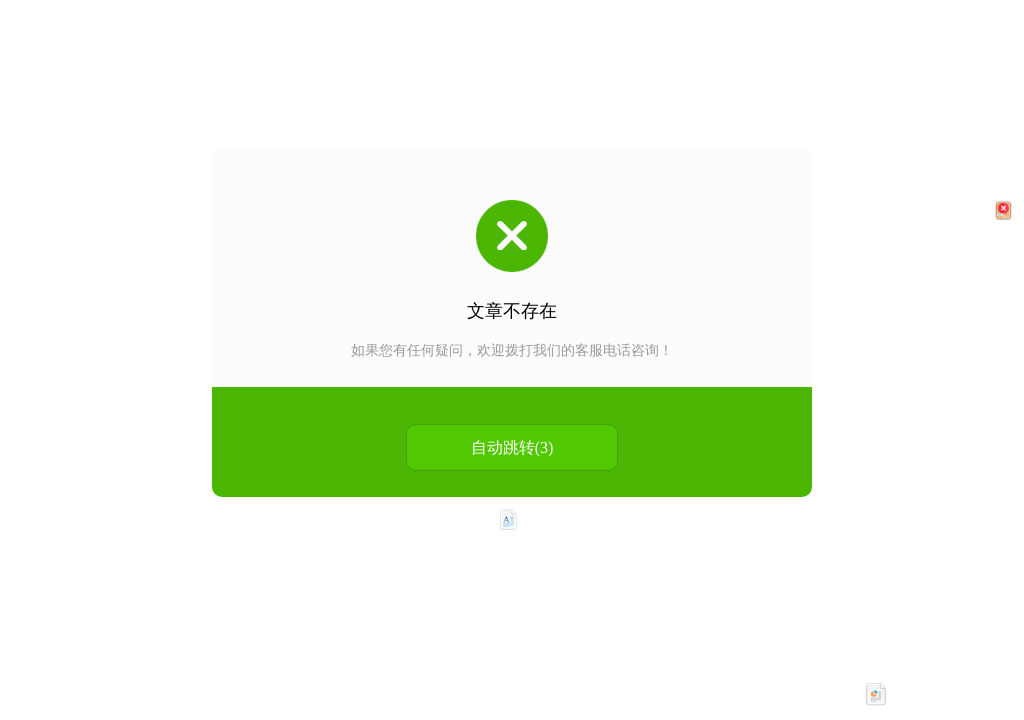 The height and width of the screenshot is (720, 1024). I want to click on indicates a package is queued for removal, so click(1003, 210).